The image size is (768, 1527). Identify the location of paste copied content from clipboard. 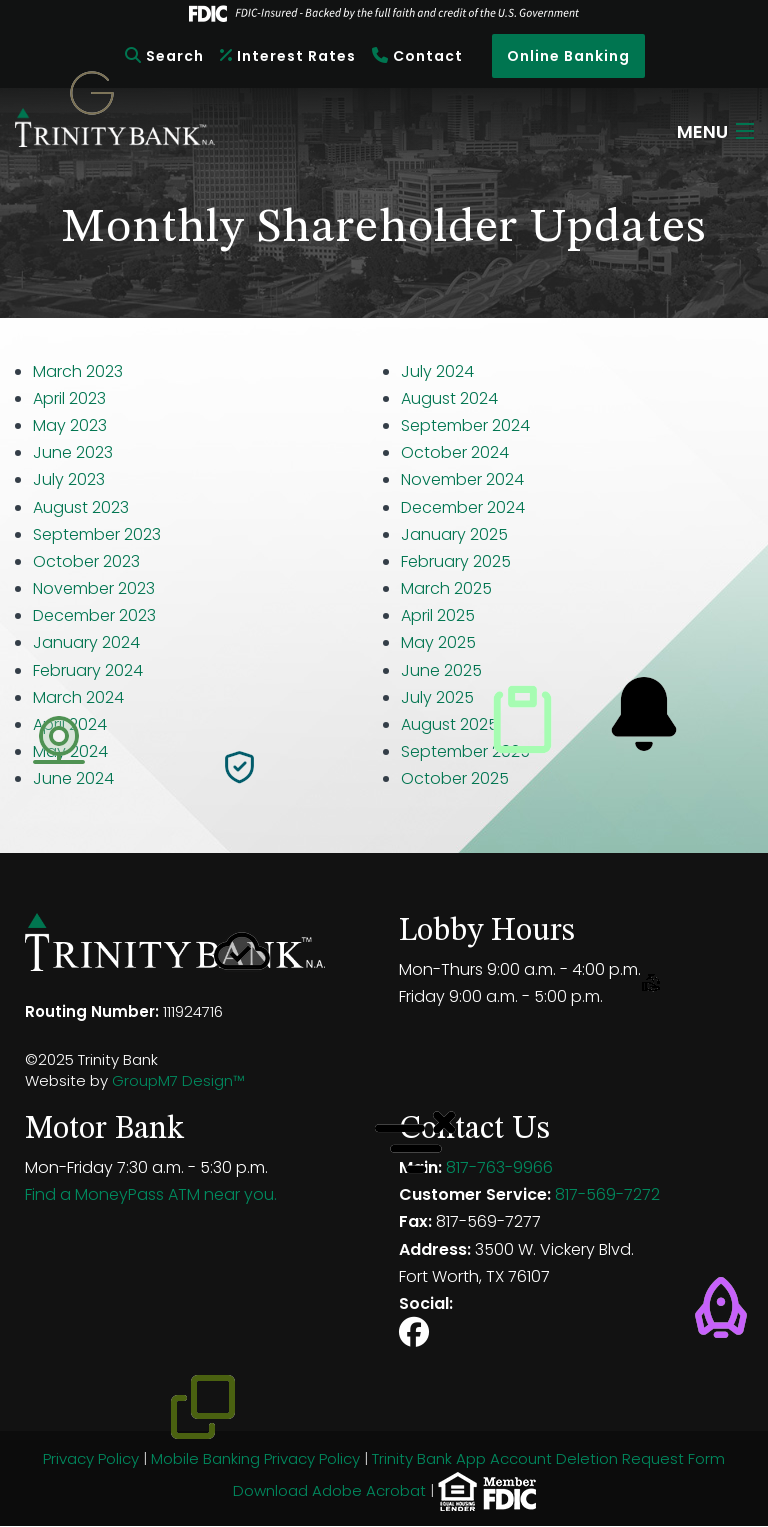
(522, 719).